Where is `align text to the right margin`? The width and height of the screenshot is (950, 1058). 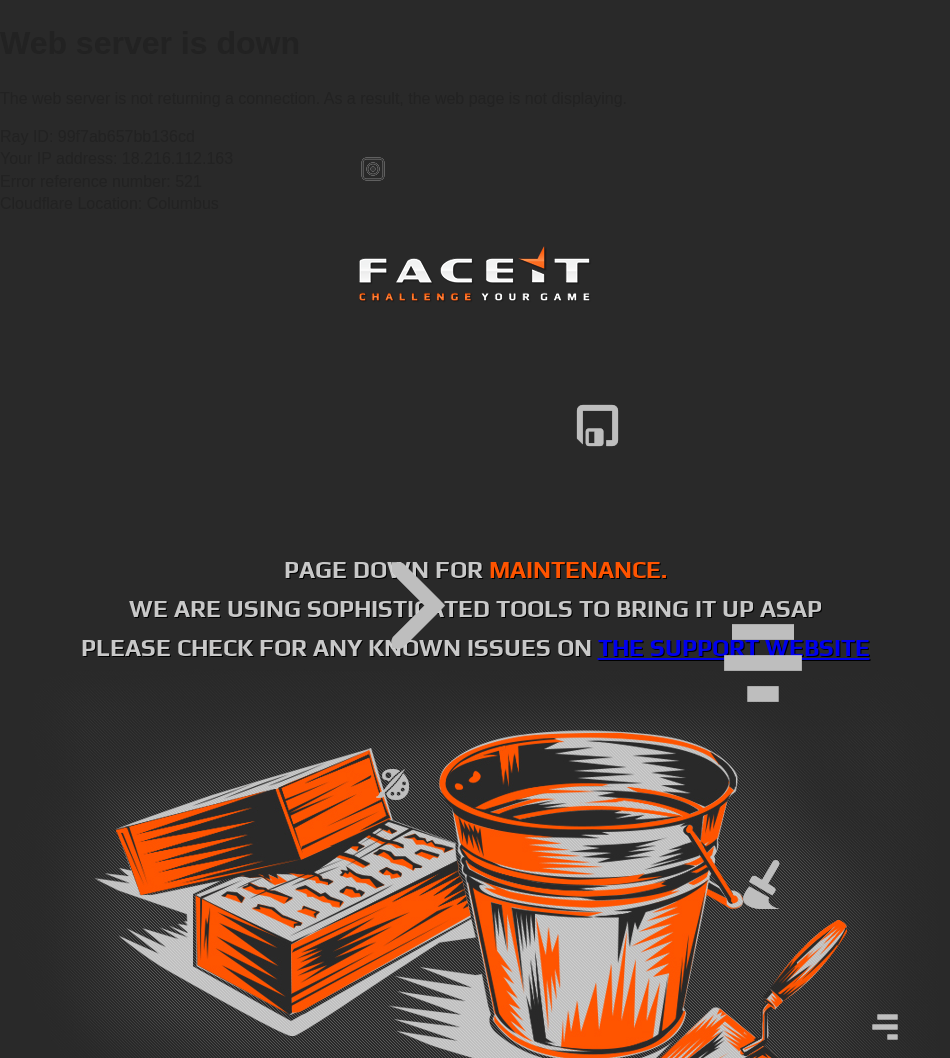
align text to the right margin is located at coordinates (885, 1027).